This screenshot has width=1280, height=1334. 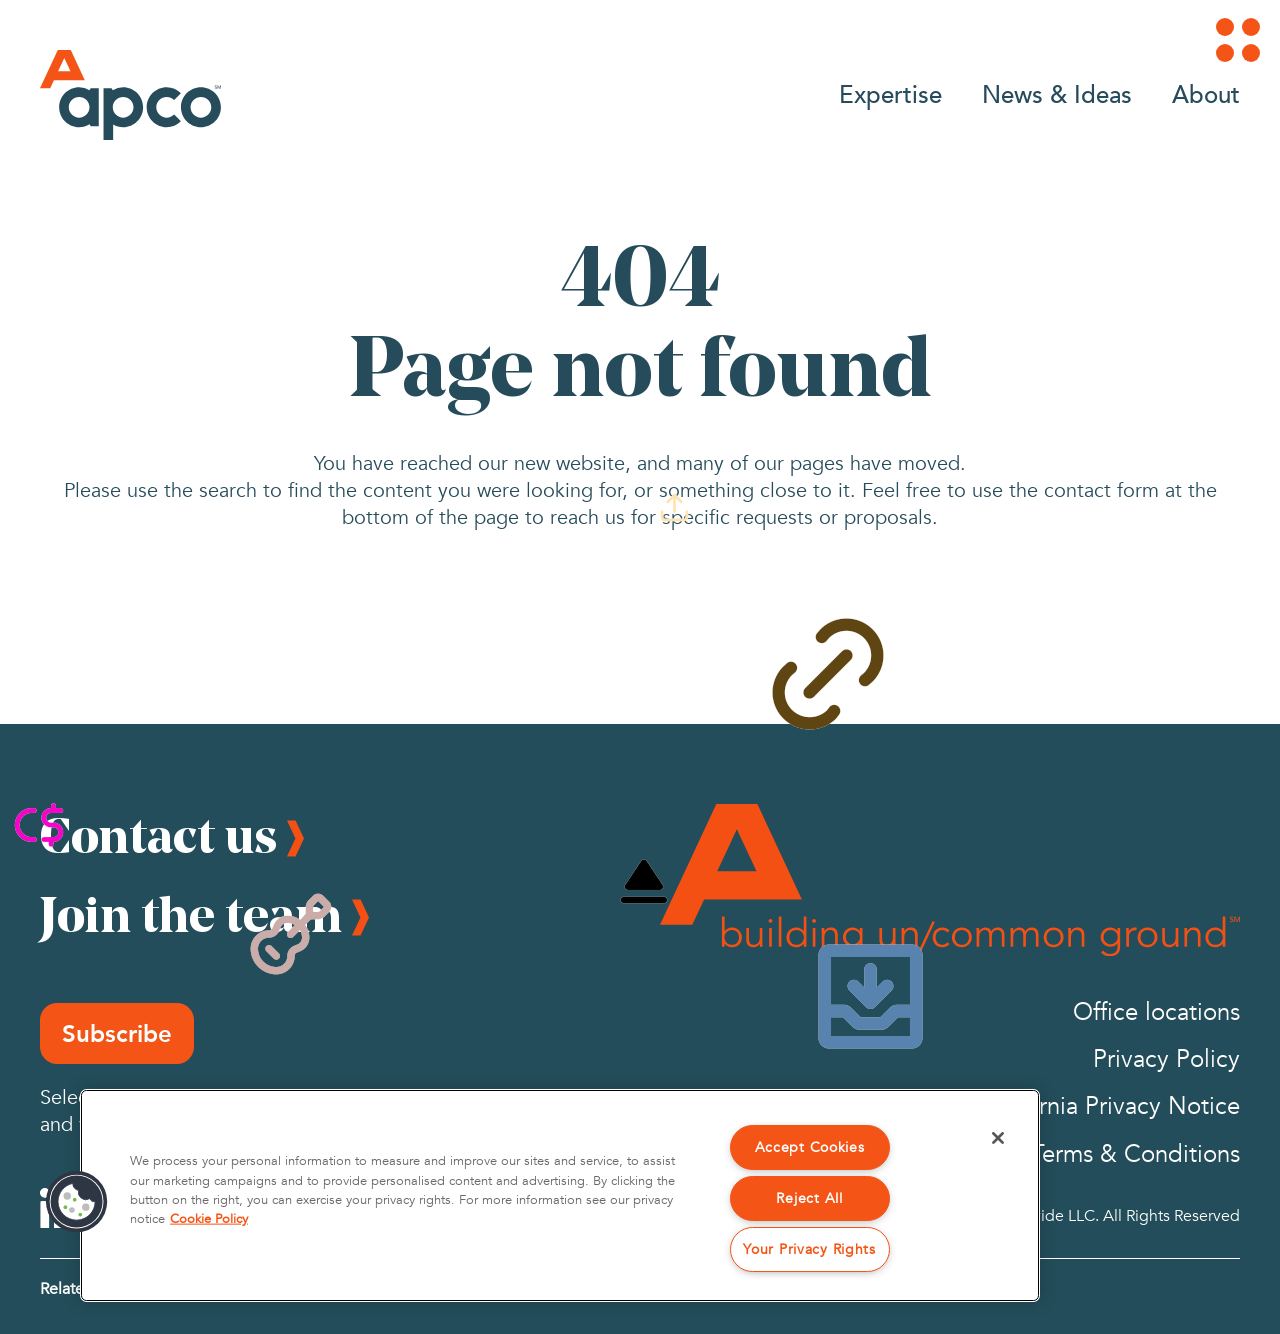 I want to click on download file to inbox or tray, so click(x=870, y=996).